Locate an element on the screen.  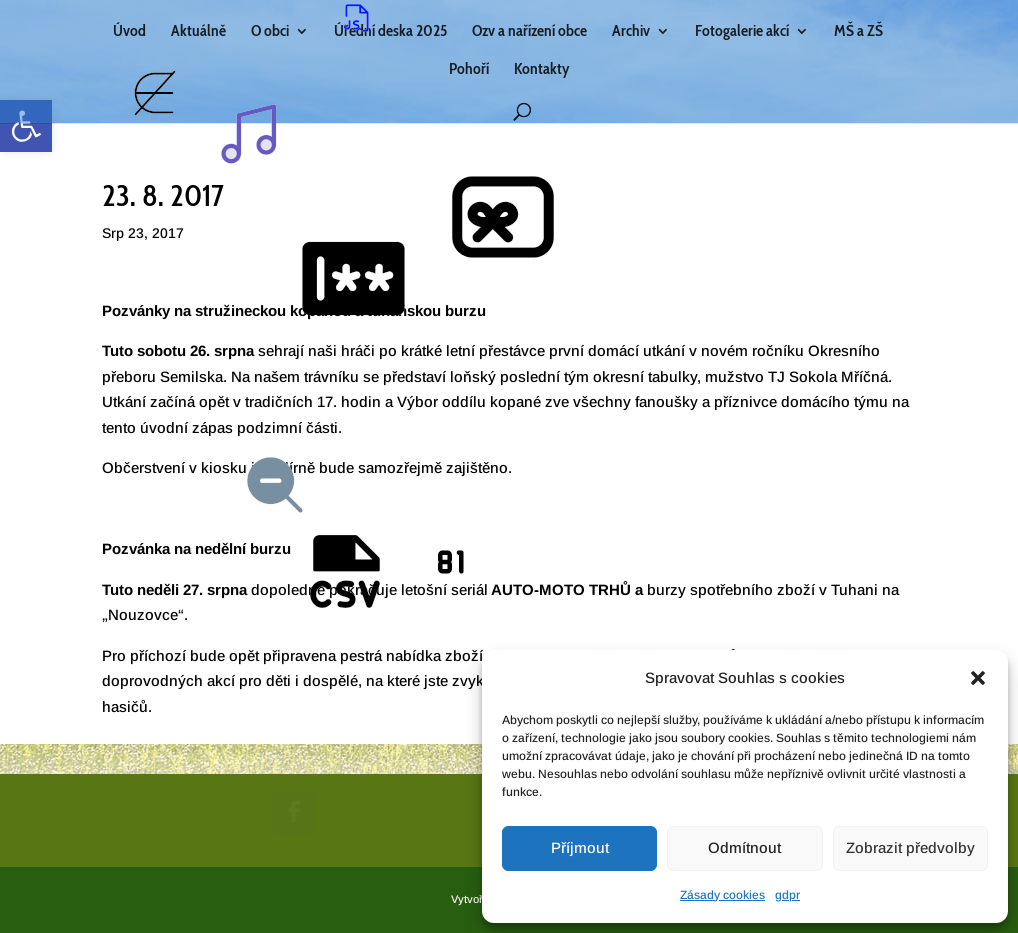
enter or manage your password is located at coordinates (353, 278).